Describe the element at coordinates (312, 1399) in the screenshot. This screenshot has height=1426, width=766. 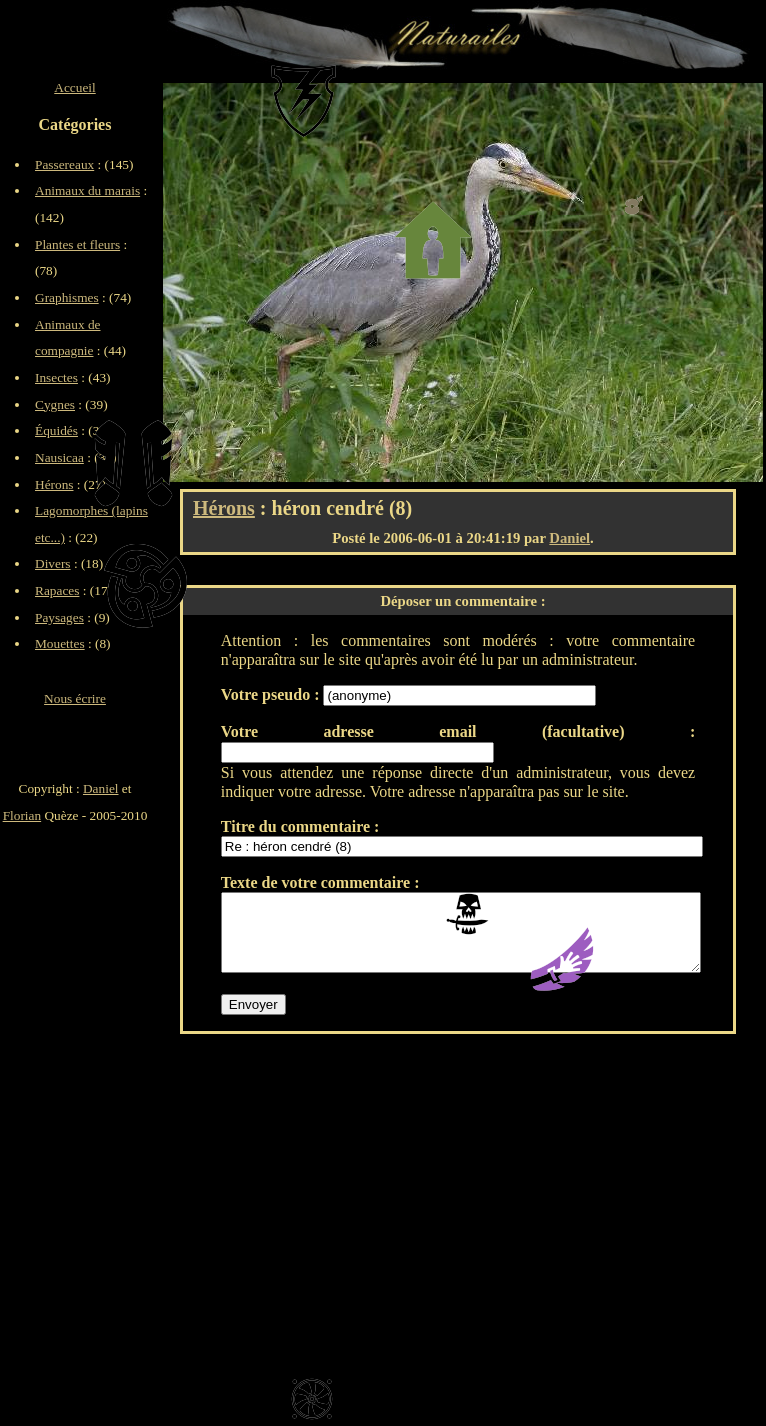
I see `access system cooling or fan settings` at that location.